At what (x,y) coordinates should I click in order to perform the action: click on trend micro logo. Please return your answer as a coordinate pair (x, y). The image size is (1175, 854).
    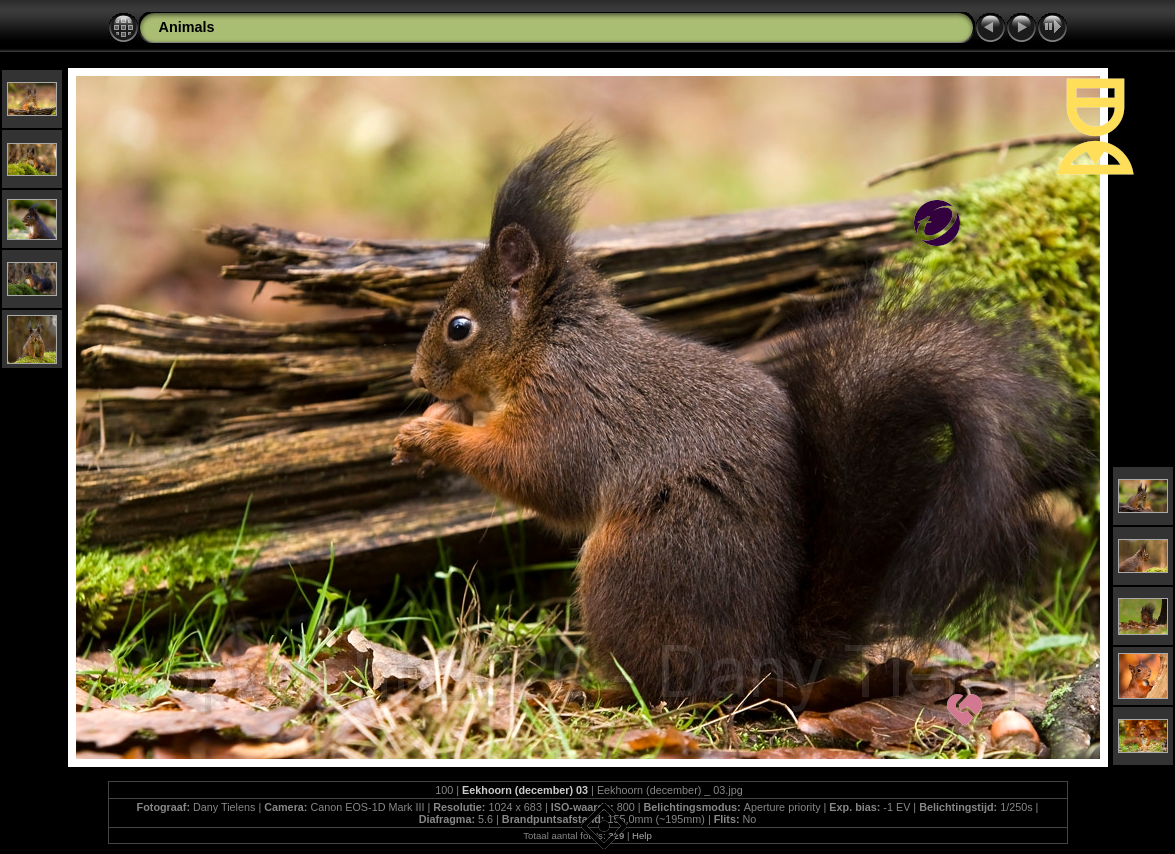
    Looking at the image, I should click on (937, 223).